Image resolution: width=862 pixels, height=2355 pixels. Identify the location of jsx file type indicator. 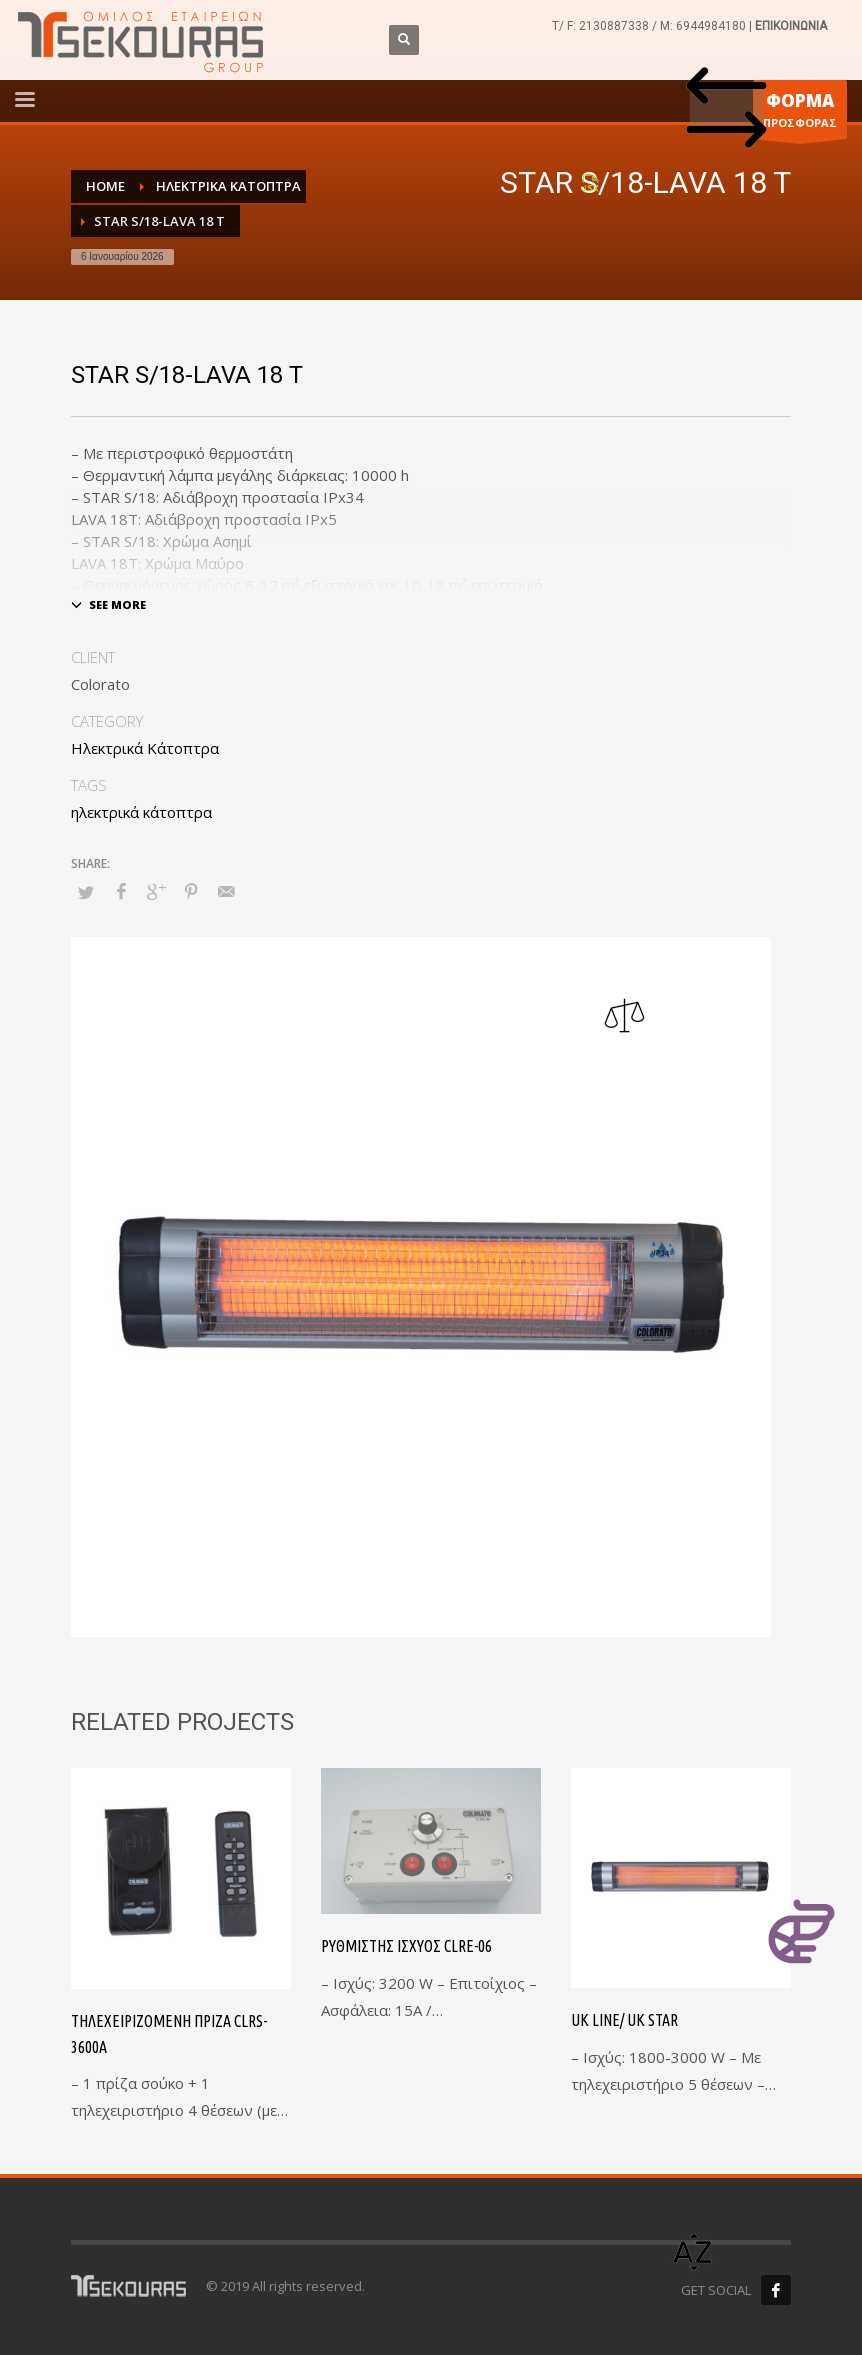
(590, 183).